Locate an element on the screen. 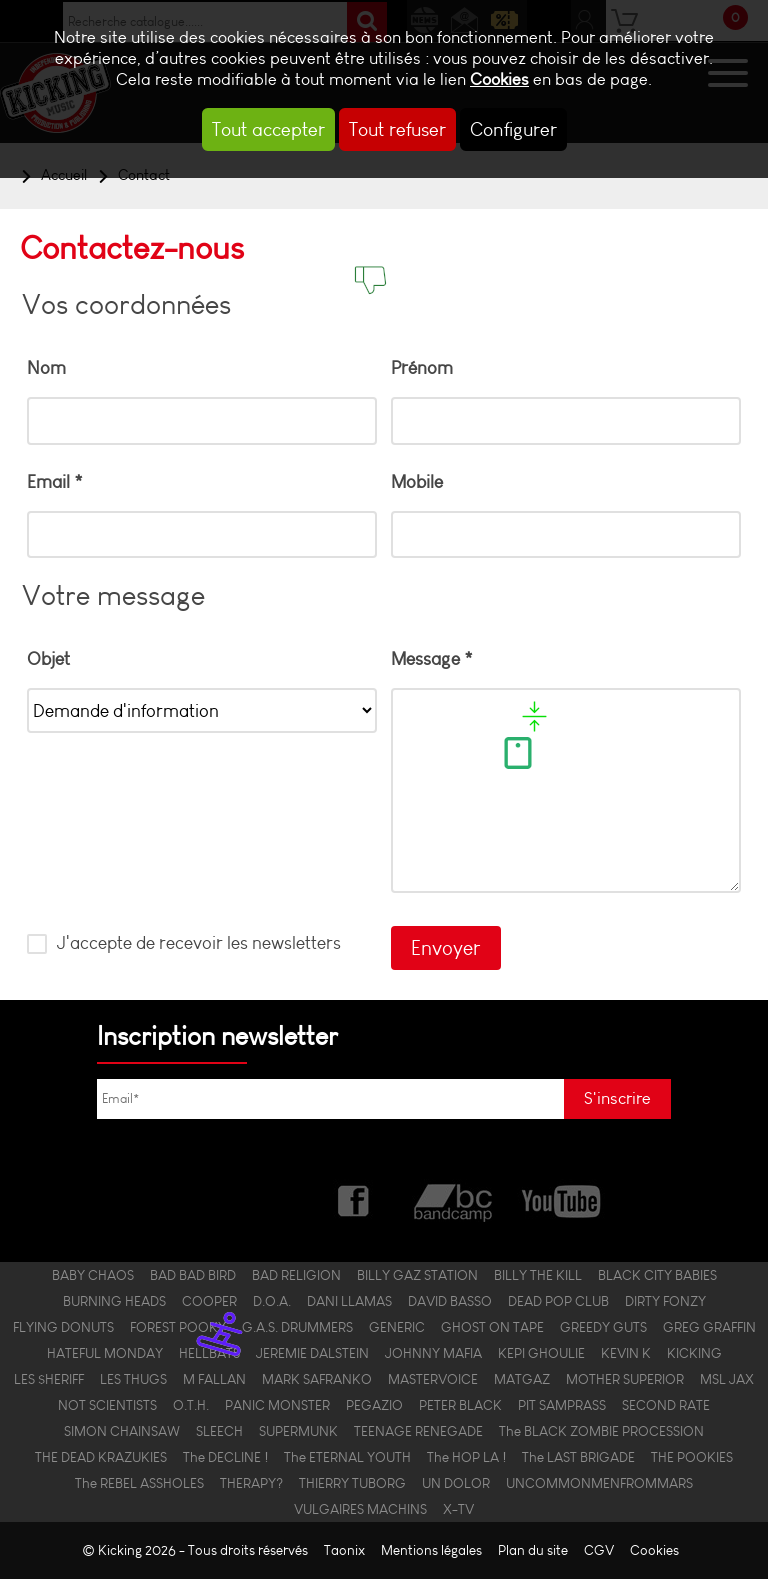 The height and width of the screenshot is (1579, 768). dislike or downvote content is located at coordinates (370, 278).